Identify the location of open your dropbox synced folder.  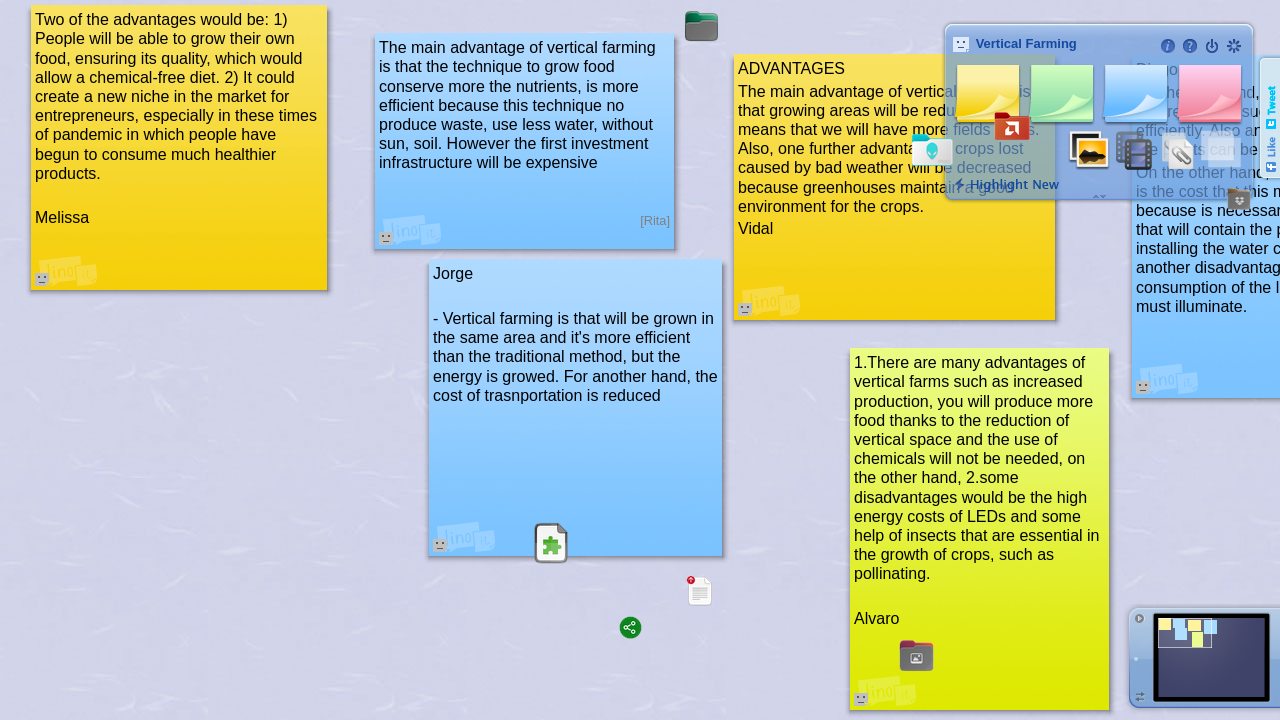
(1239, 199).